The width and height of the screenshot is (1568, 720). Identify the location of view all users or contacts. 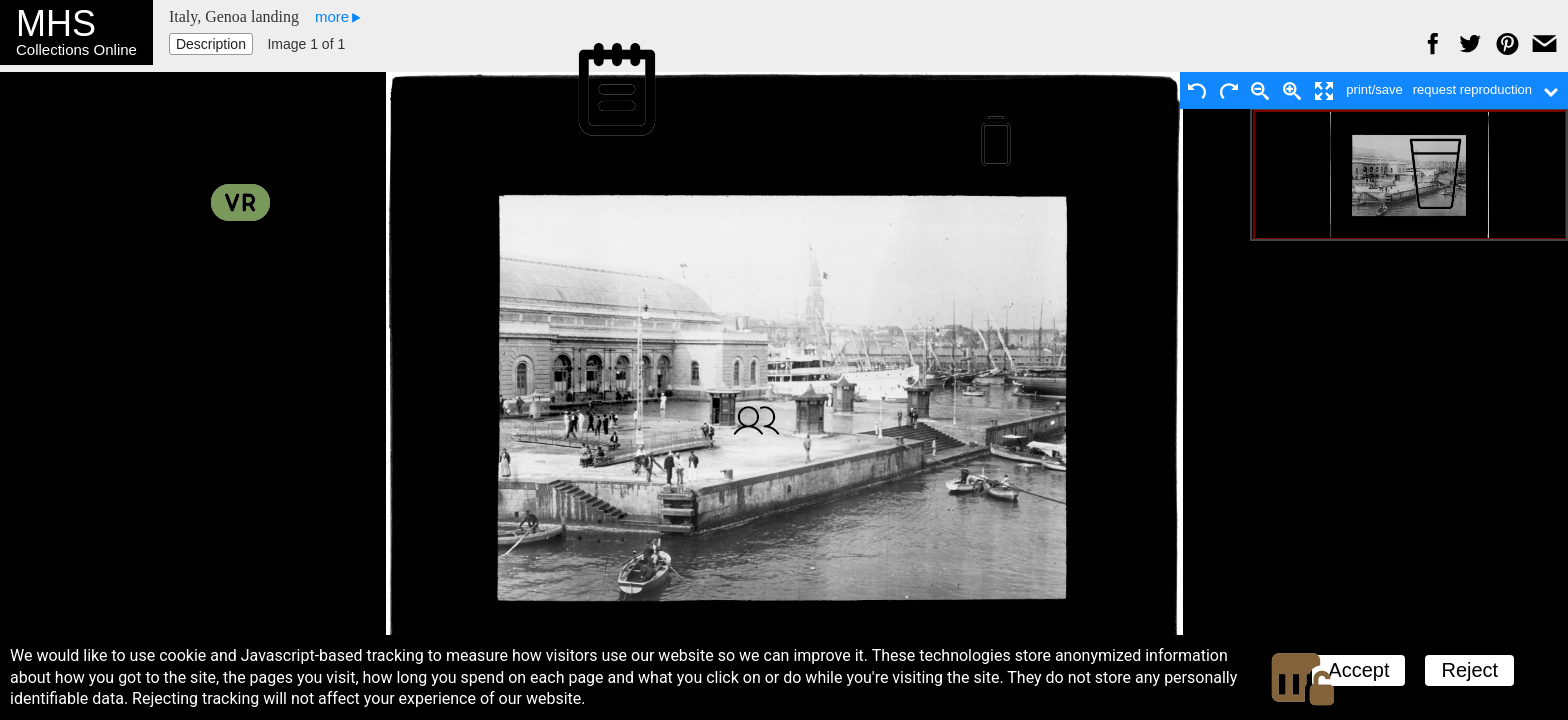
(756, 420).